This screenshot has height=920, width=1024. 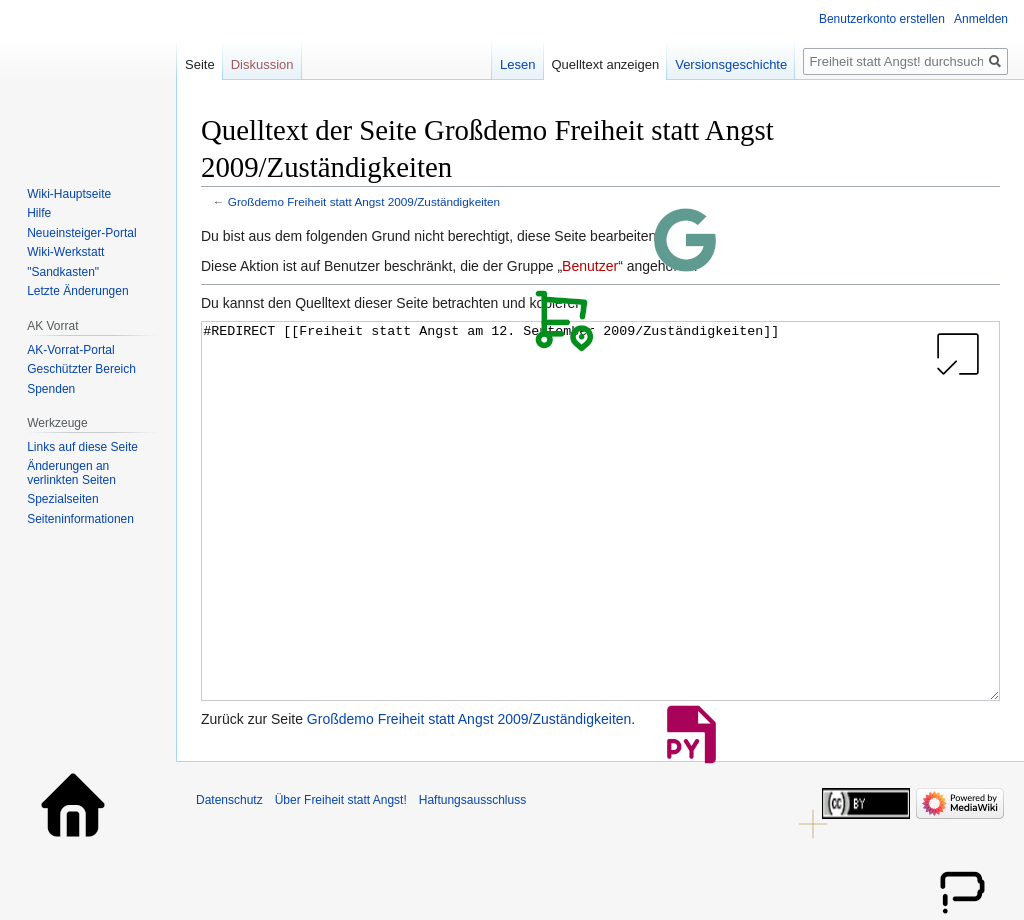 What do you see at coordinates (813, 824) in the screenshot?
I see `add a new item` at bounding box center [813, 824].